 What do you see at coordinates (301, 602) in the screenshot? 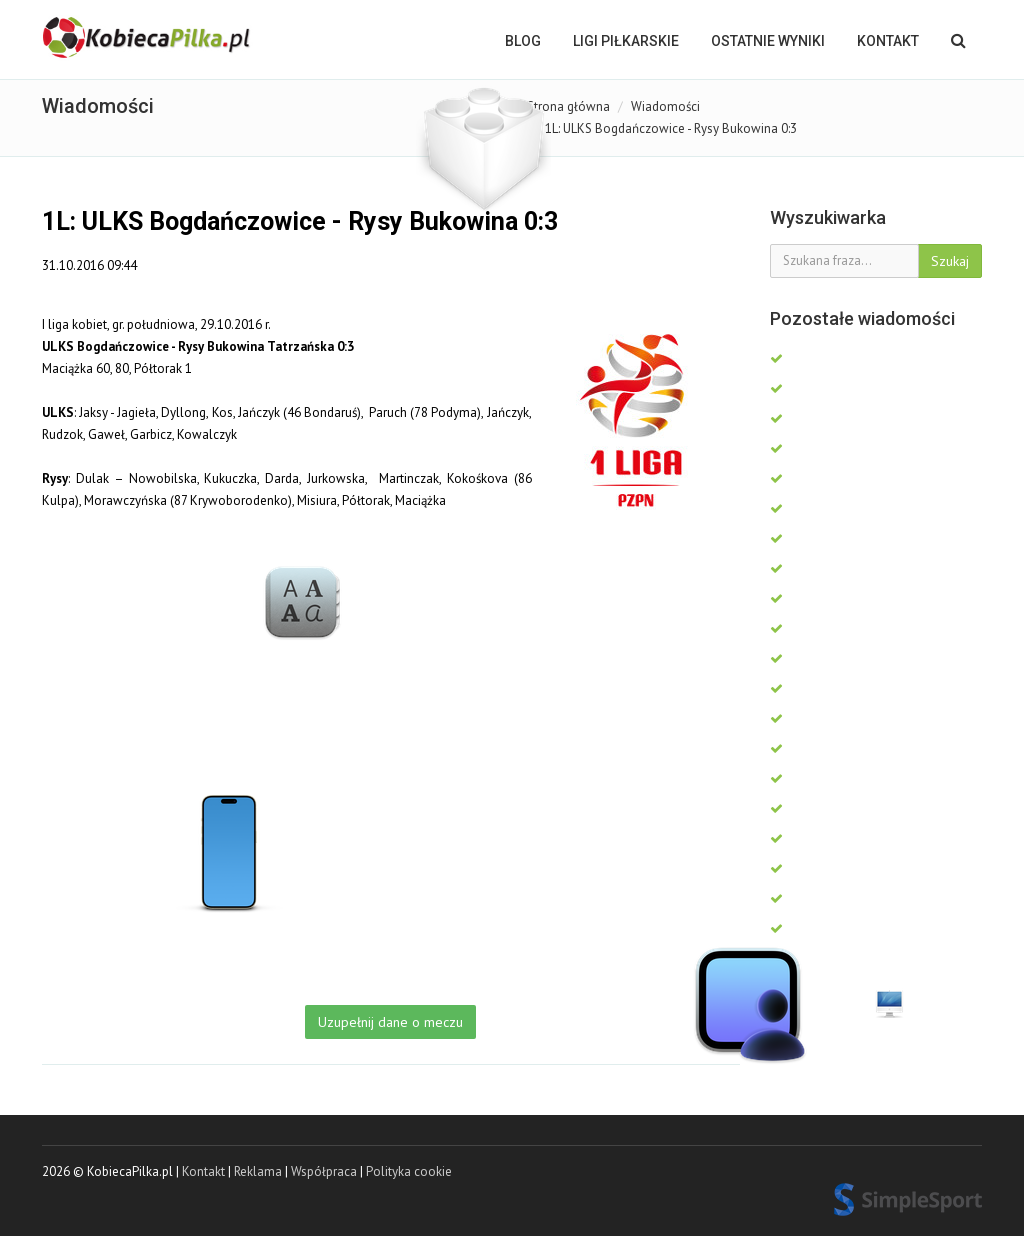
I see `open font book to manage installed fonts` at bounding box center [301, 602].